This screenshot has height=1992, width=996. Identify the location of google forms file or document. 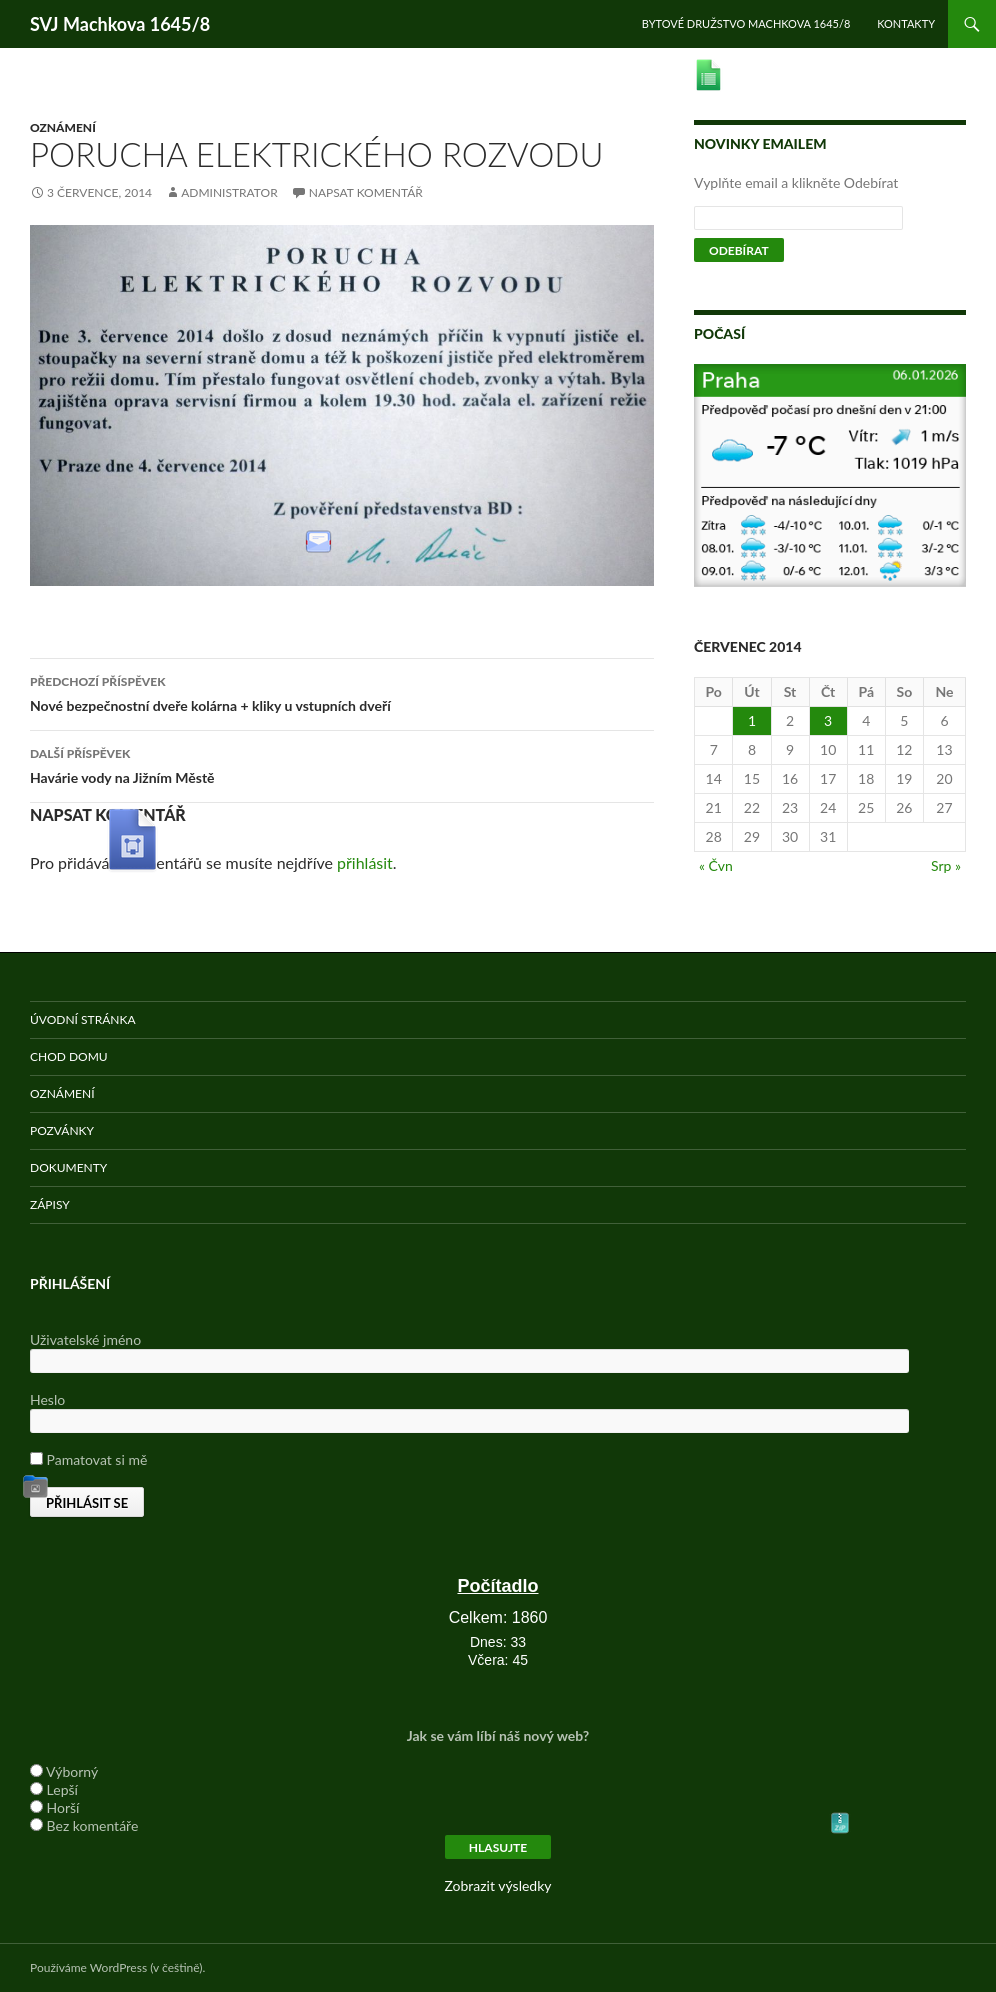
(708, 75).